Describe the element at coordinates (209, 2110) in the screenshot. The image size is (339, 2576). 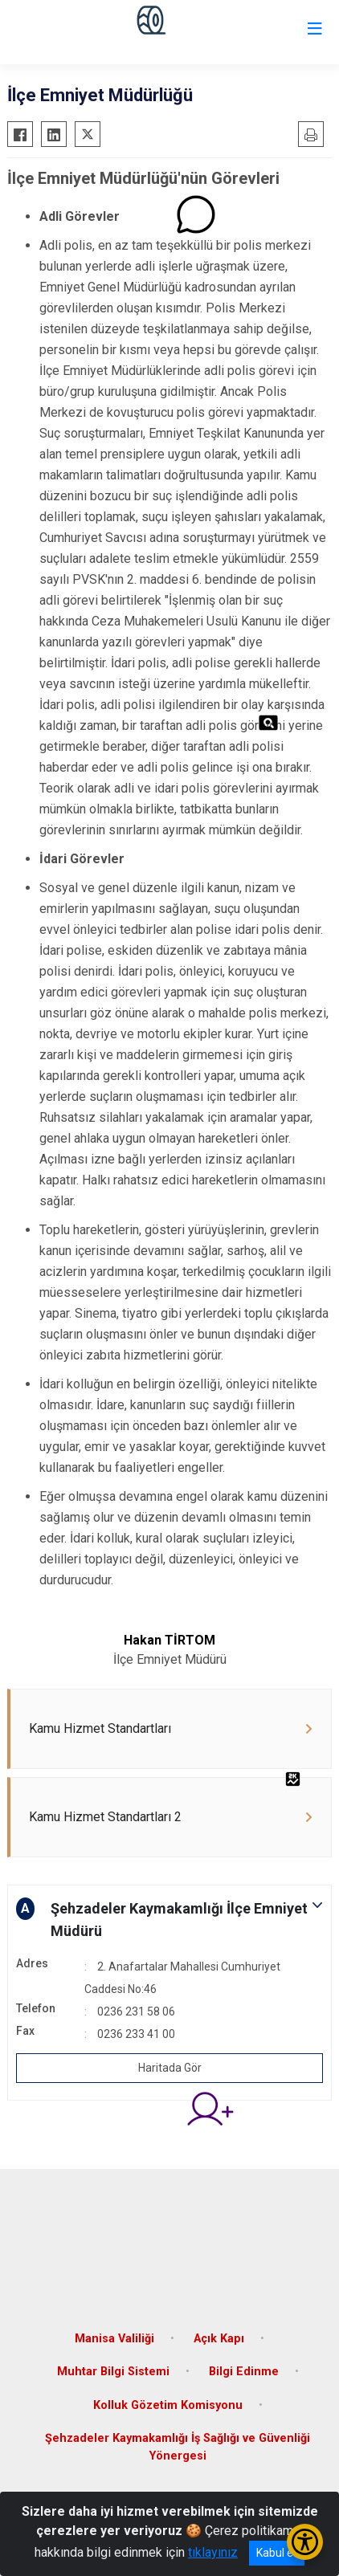
I see `add a new contact or friend` at that location.